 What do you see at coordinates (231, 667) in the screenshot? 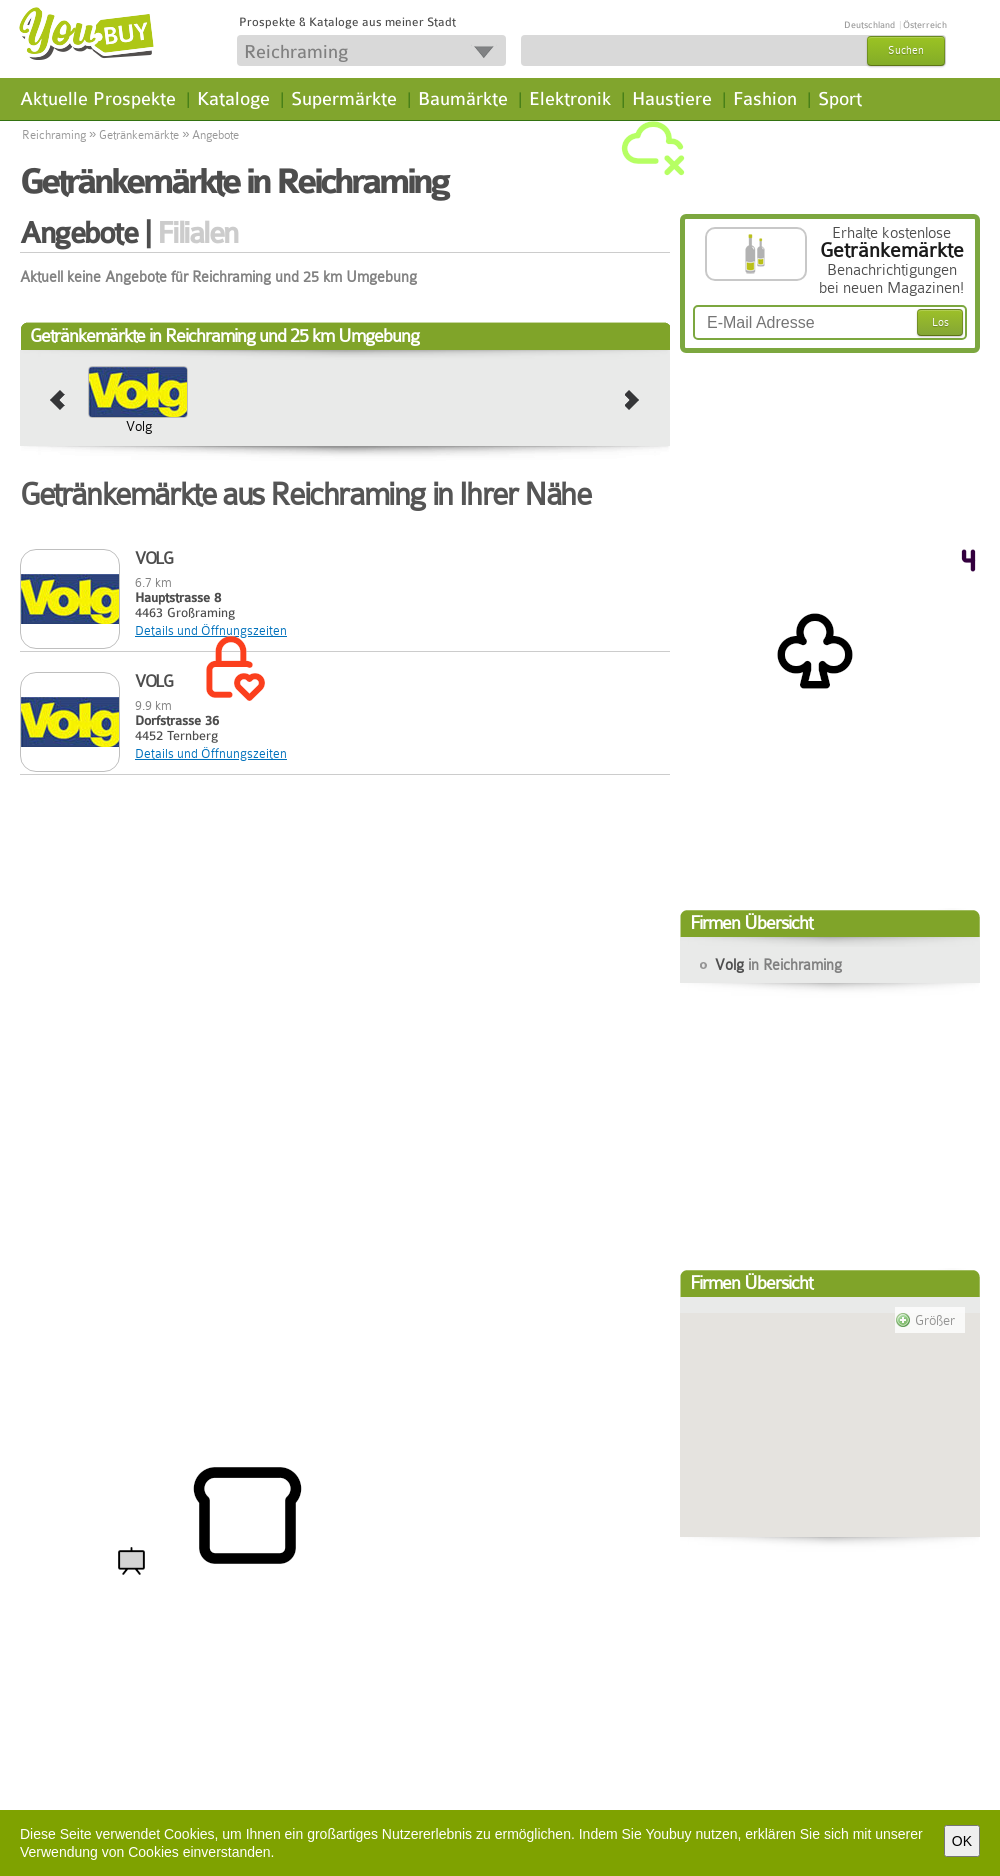
I see `protect or secure your favorites` at bounding box center [231, 667].